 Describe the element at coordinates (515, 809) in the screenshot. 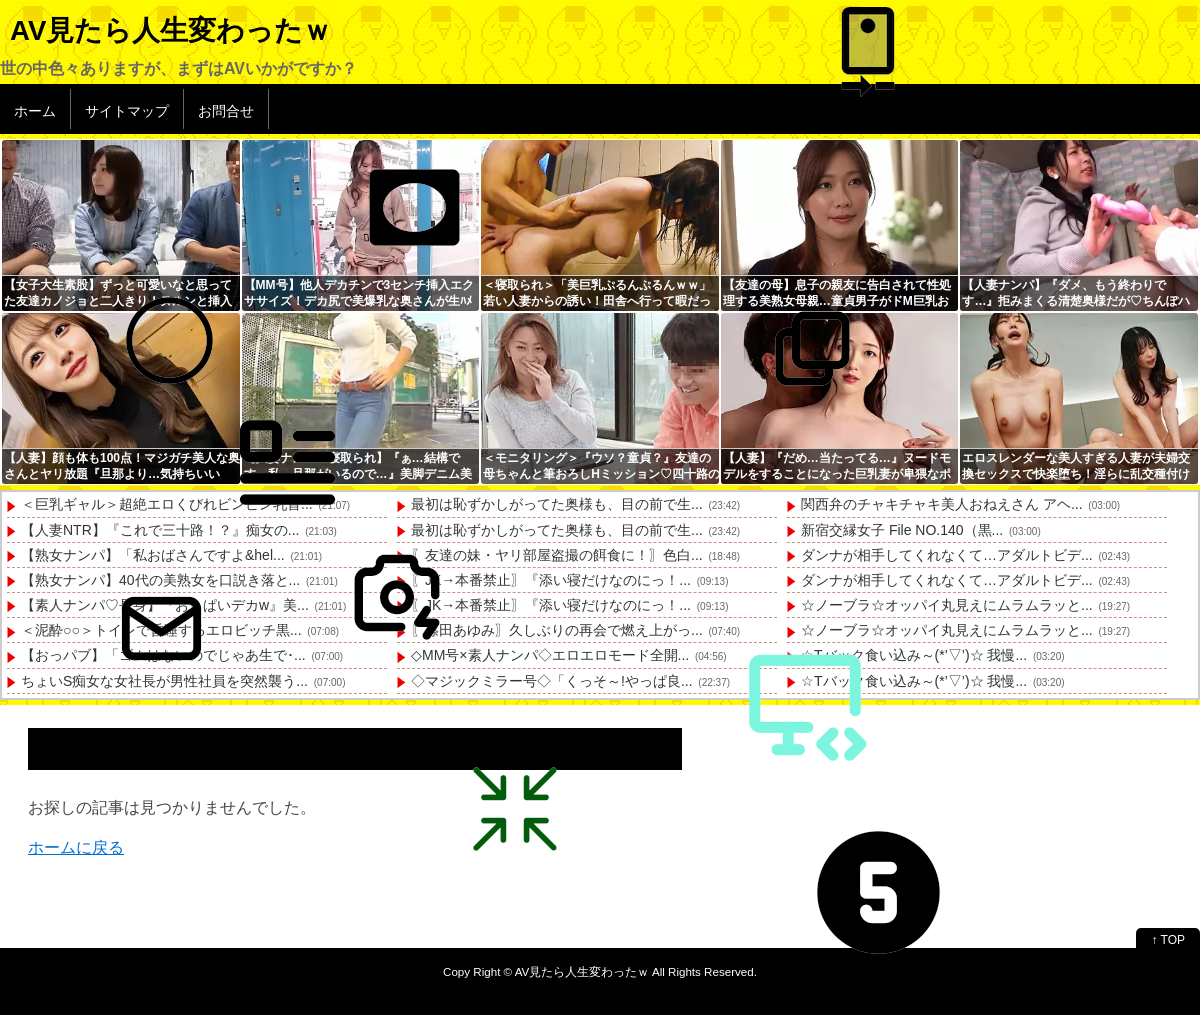

I see `exit fullscreen mode` at that location.